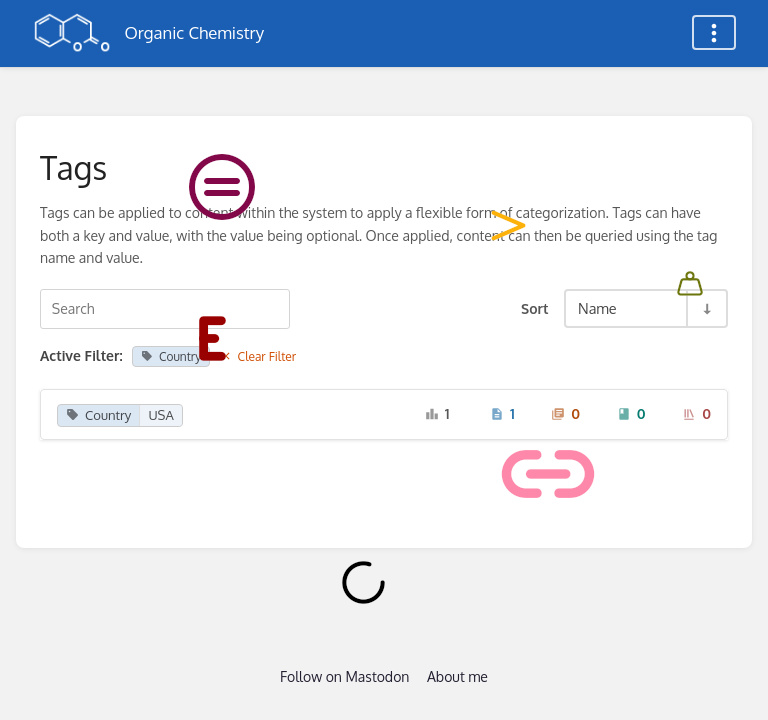 The image size is (768, 720). What do you see at coordinates (690, 284) in the screenshot?
I see `set or adjust item weight` at bounding box center [690, 284].